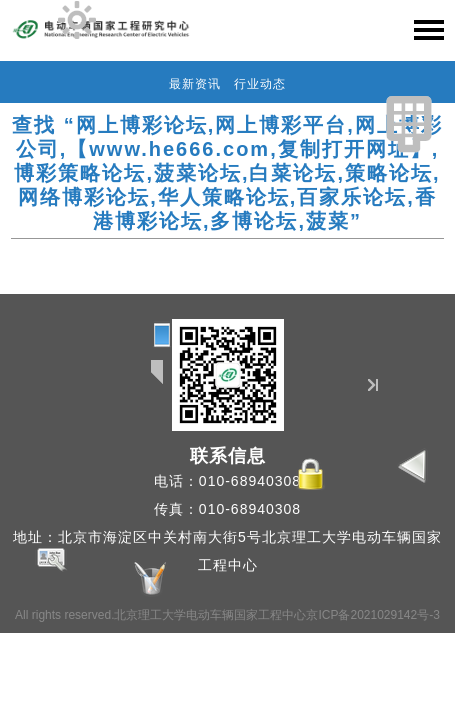 Image resolution: width=455 pixels, height=720 pixels. What do you see at coordinates (77, 20) in the screenshot?
I see `adjust display brightness settings` at bounding box center [77, 20].